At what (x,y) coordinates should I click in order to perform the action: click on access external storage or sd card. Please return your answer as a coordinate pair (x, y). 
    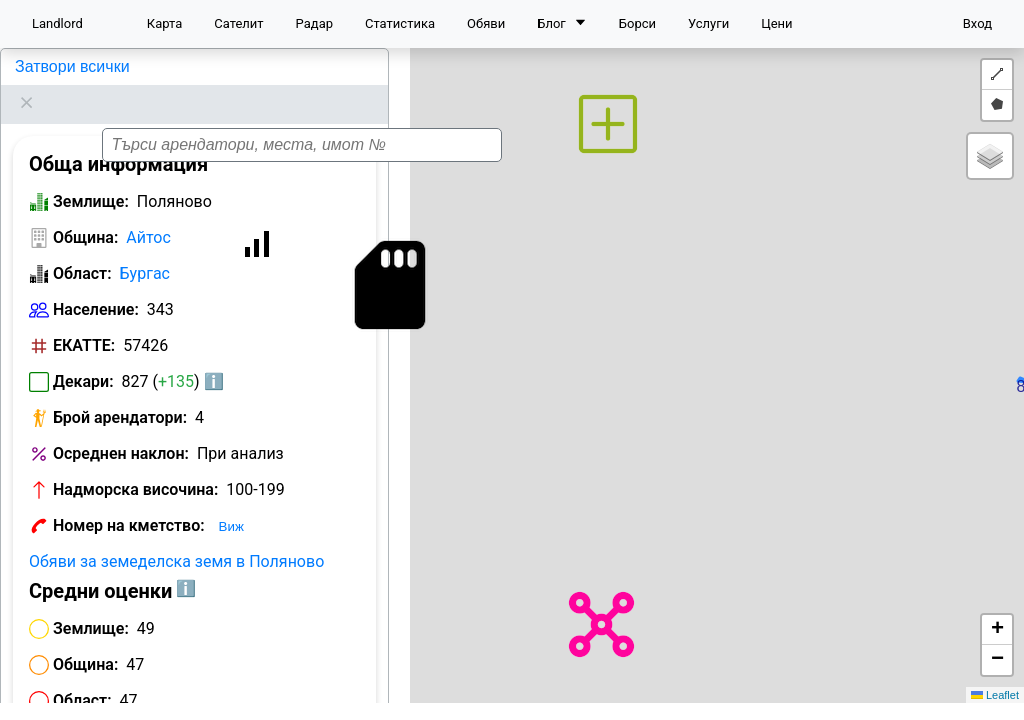
    Looking at the image, I should click on (390, 285).